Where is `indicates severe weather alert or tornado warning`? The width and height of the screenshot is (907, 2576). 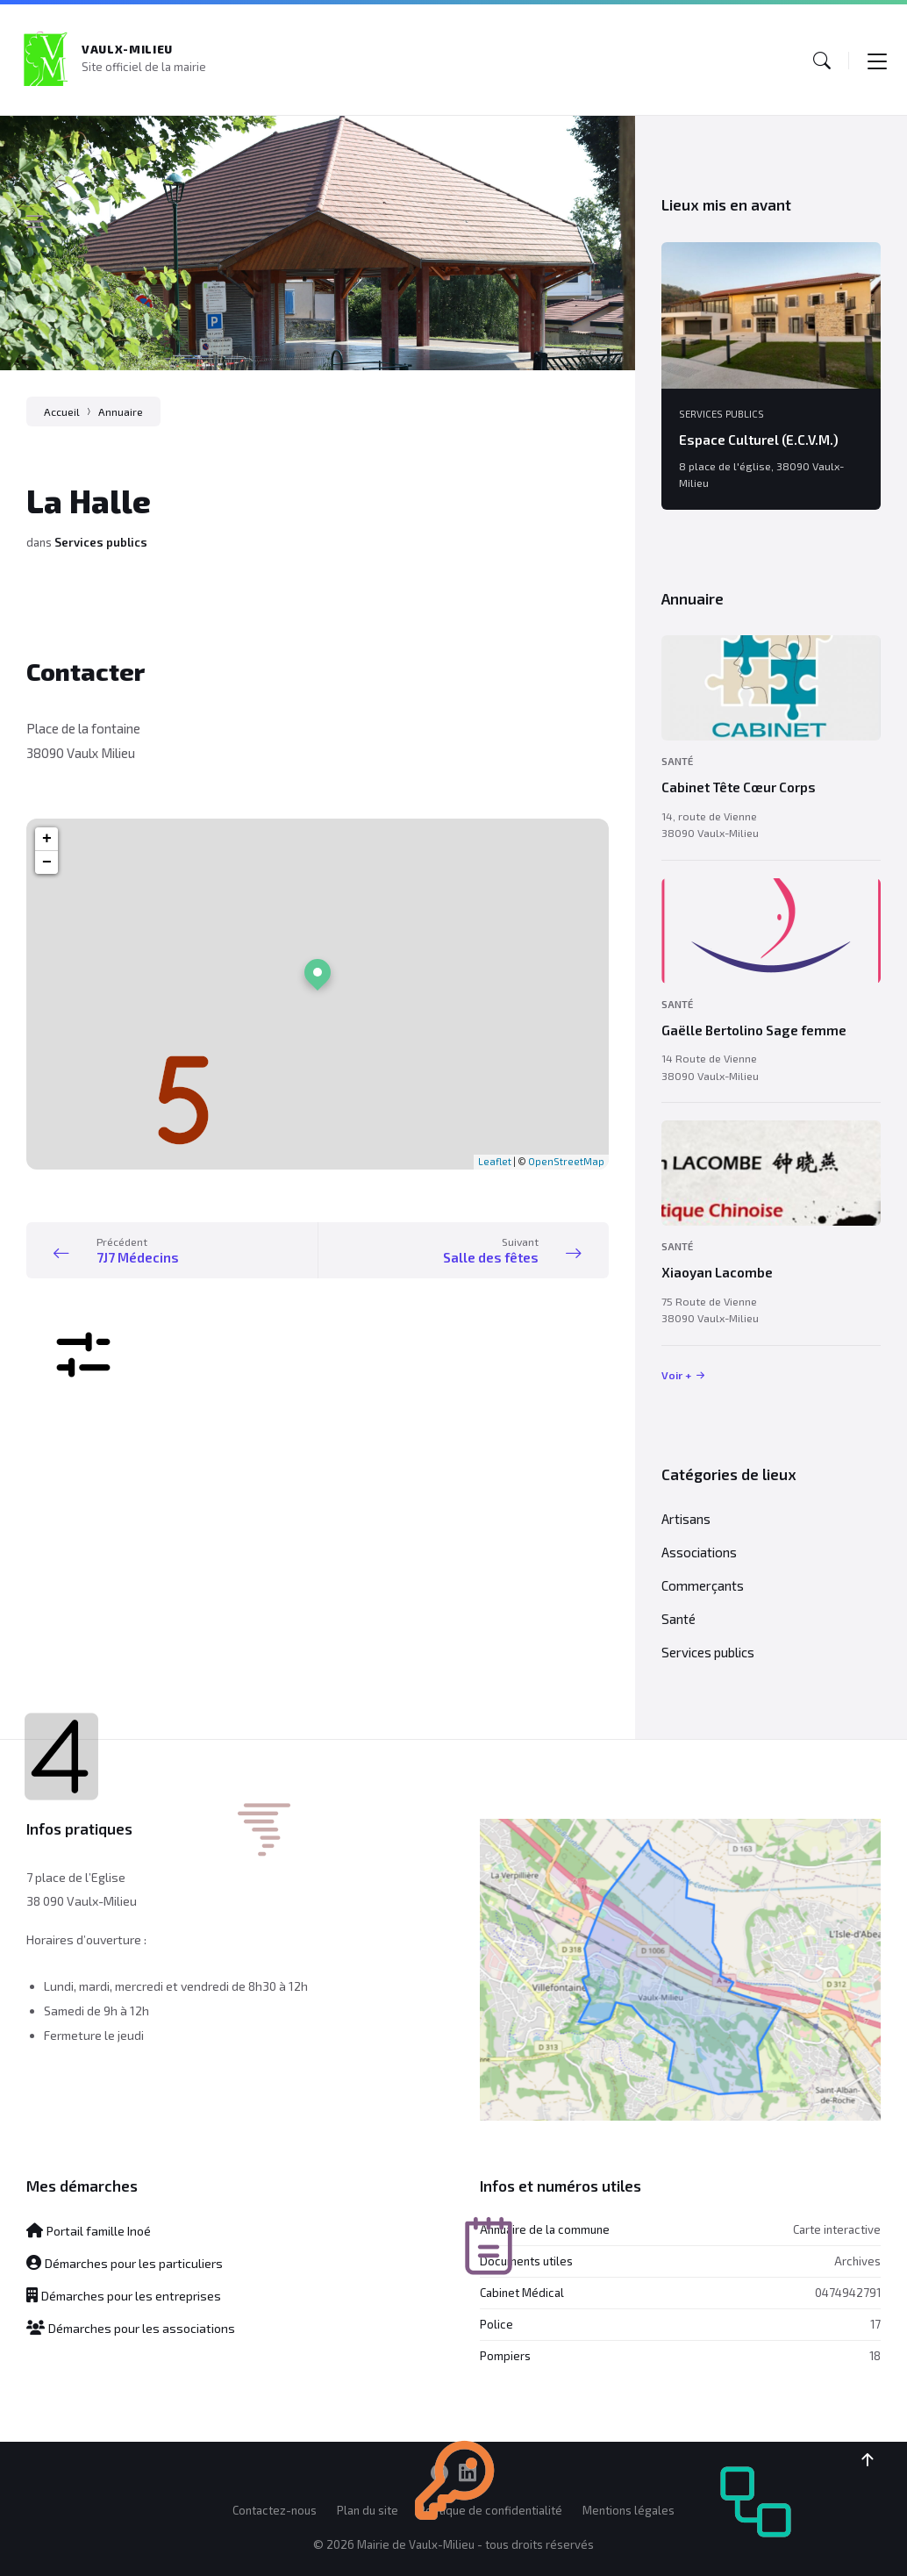
indicates severe weather alert or tornado warning is located at coordinates (264, 1828).